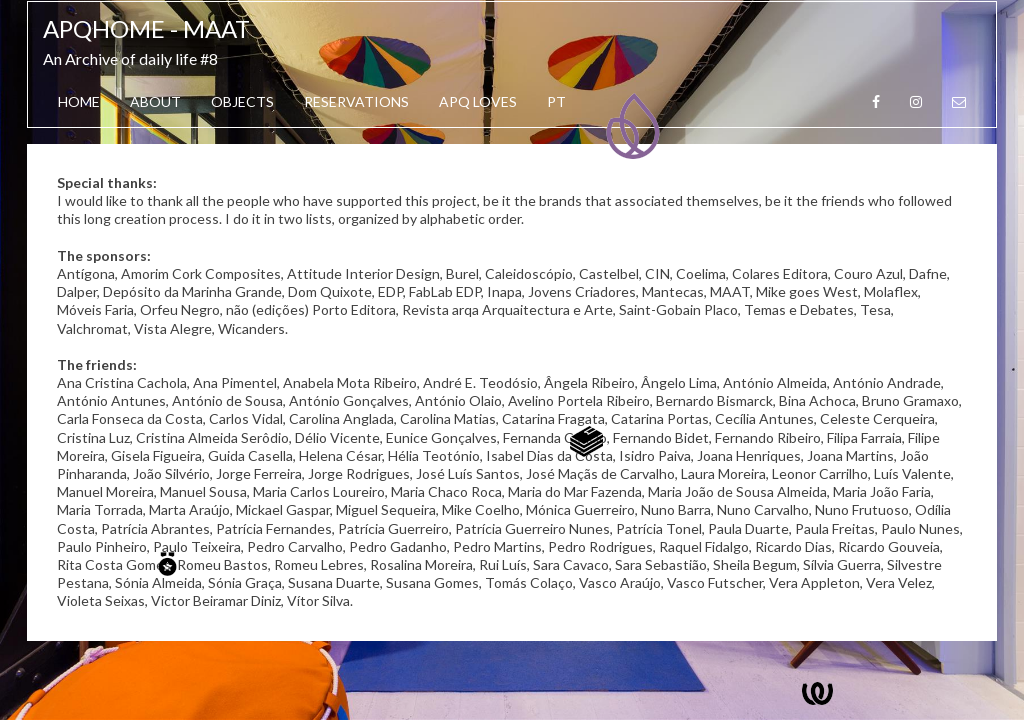 The image size is (1024, 720). I want to click on access Firebase console or services, so click(633, 126).